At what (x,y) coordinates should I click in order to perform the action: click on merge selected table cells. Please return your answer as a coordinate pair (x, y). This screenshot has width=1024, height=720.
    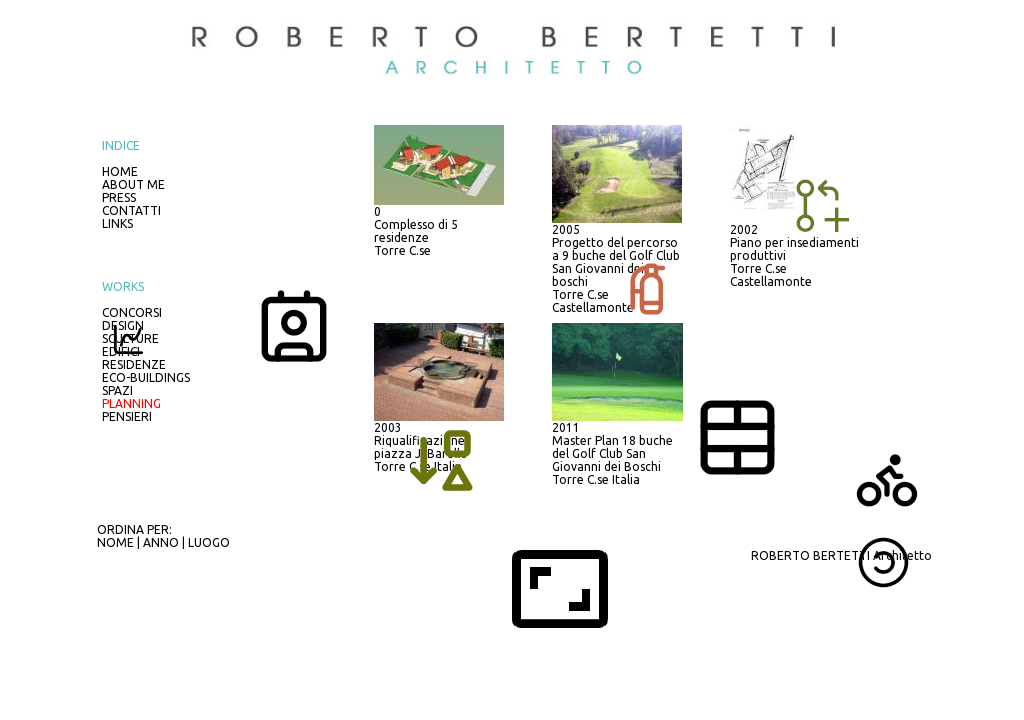
    Looking at the image, I should click on (737, 437).